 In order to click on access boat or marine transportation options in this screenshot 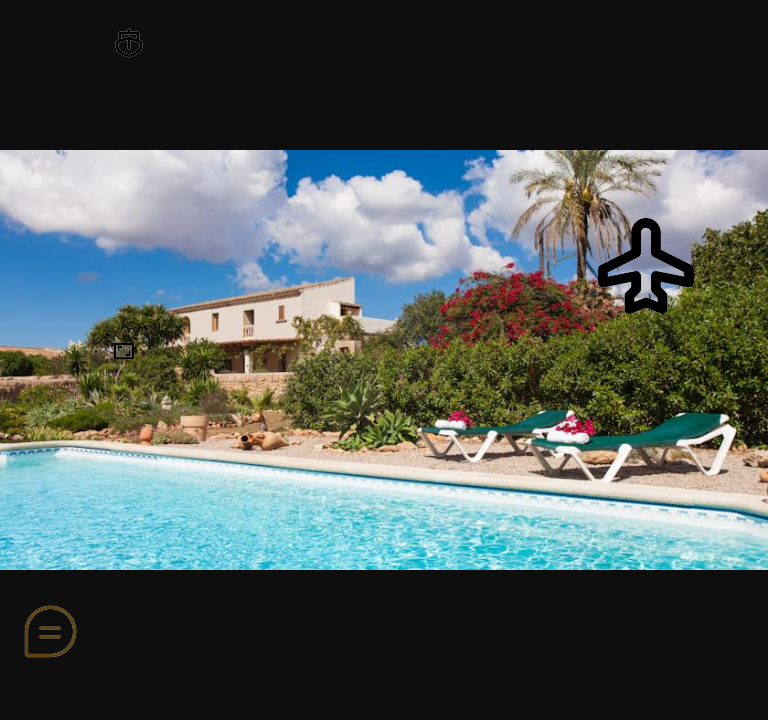, I will do `click(129, 43)`.